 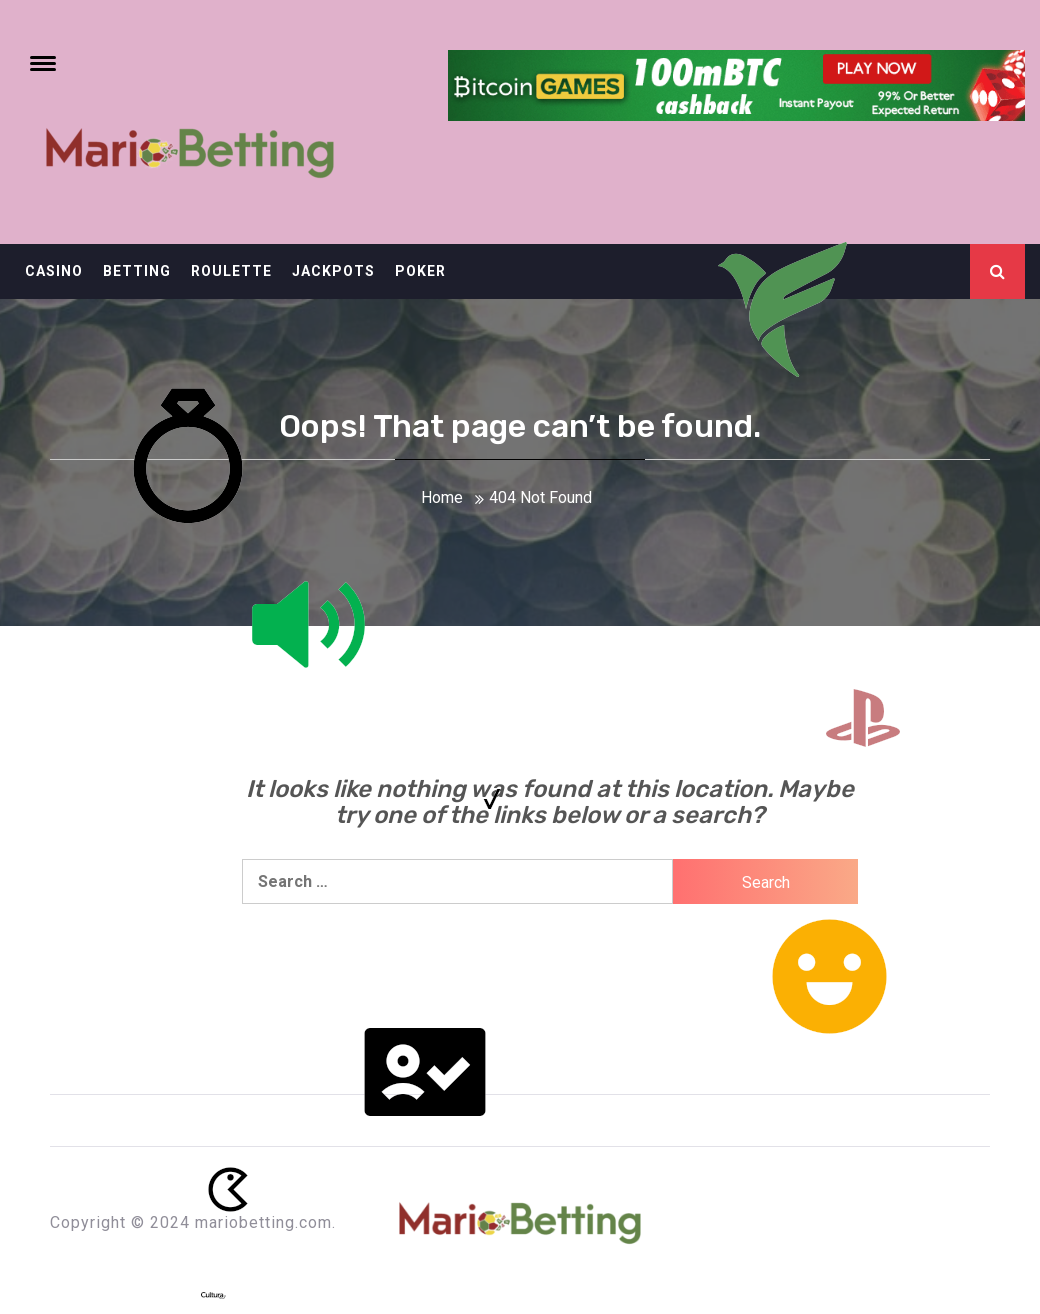 What do you see at coordinates (188, 459) in the screenshot?
I see `access jewelry or luxury shopping category` at bounding box center [188, 459].